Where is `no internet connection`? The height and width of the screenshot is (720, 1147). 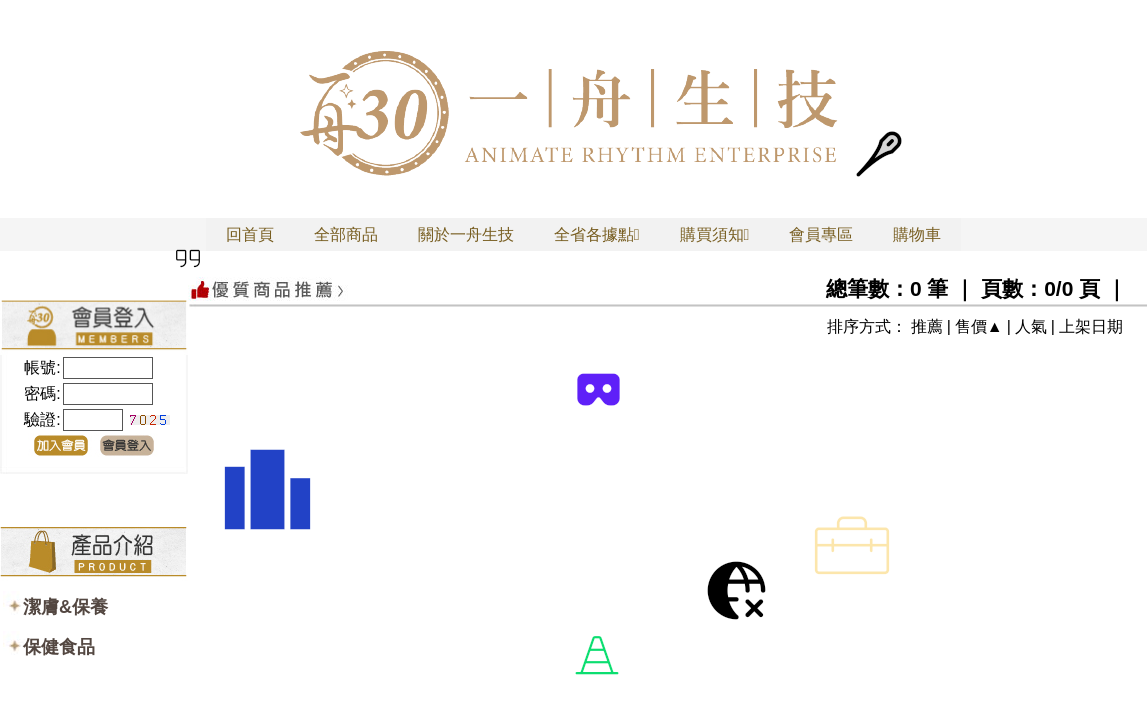
no internet connection is located at coordinates (736, 590).